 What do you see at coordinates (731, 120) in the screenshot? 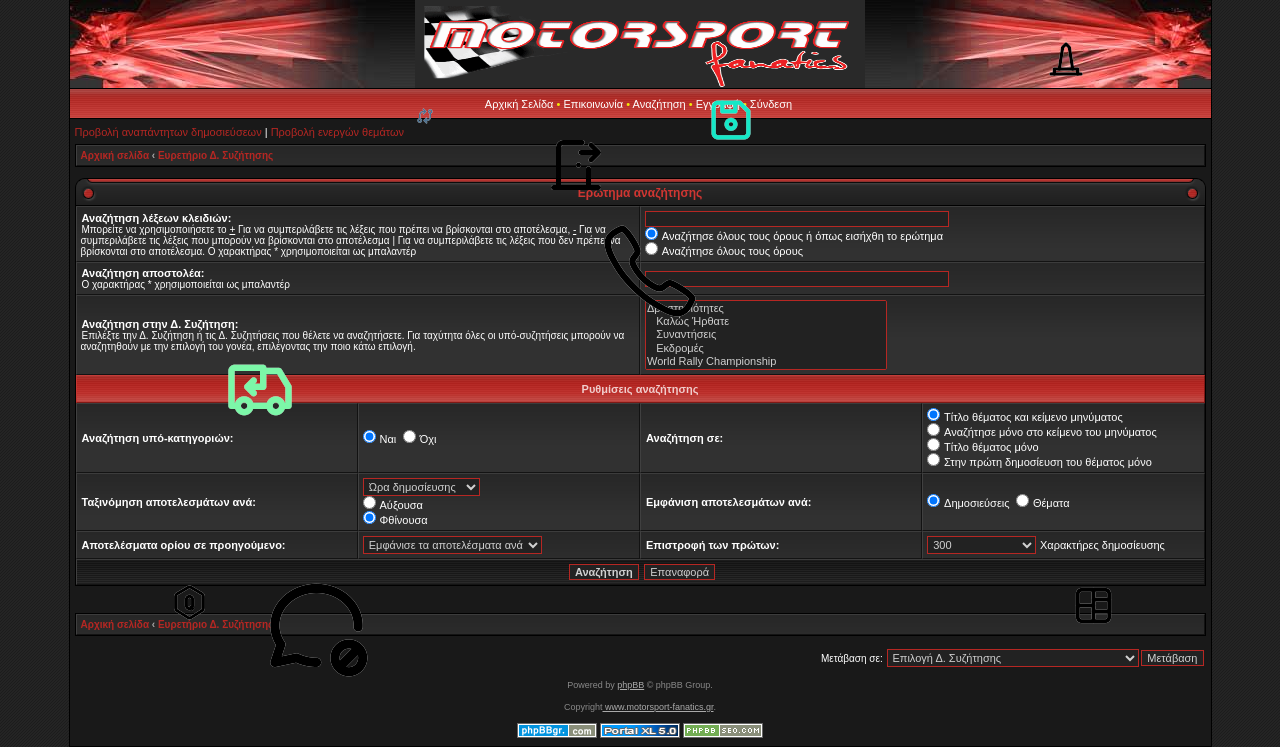
I see `save current file or document` at bounding box center [731, 120].